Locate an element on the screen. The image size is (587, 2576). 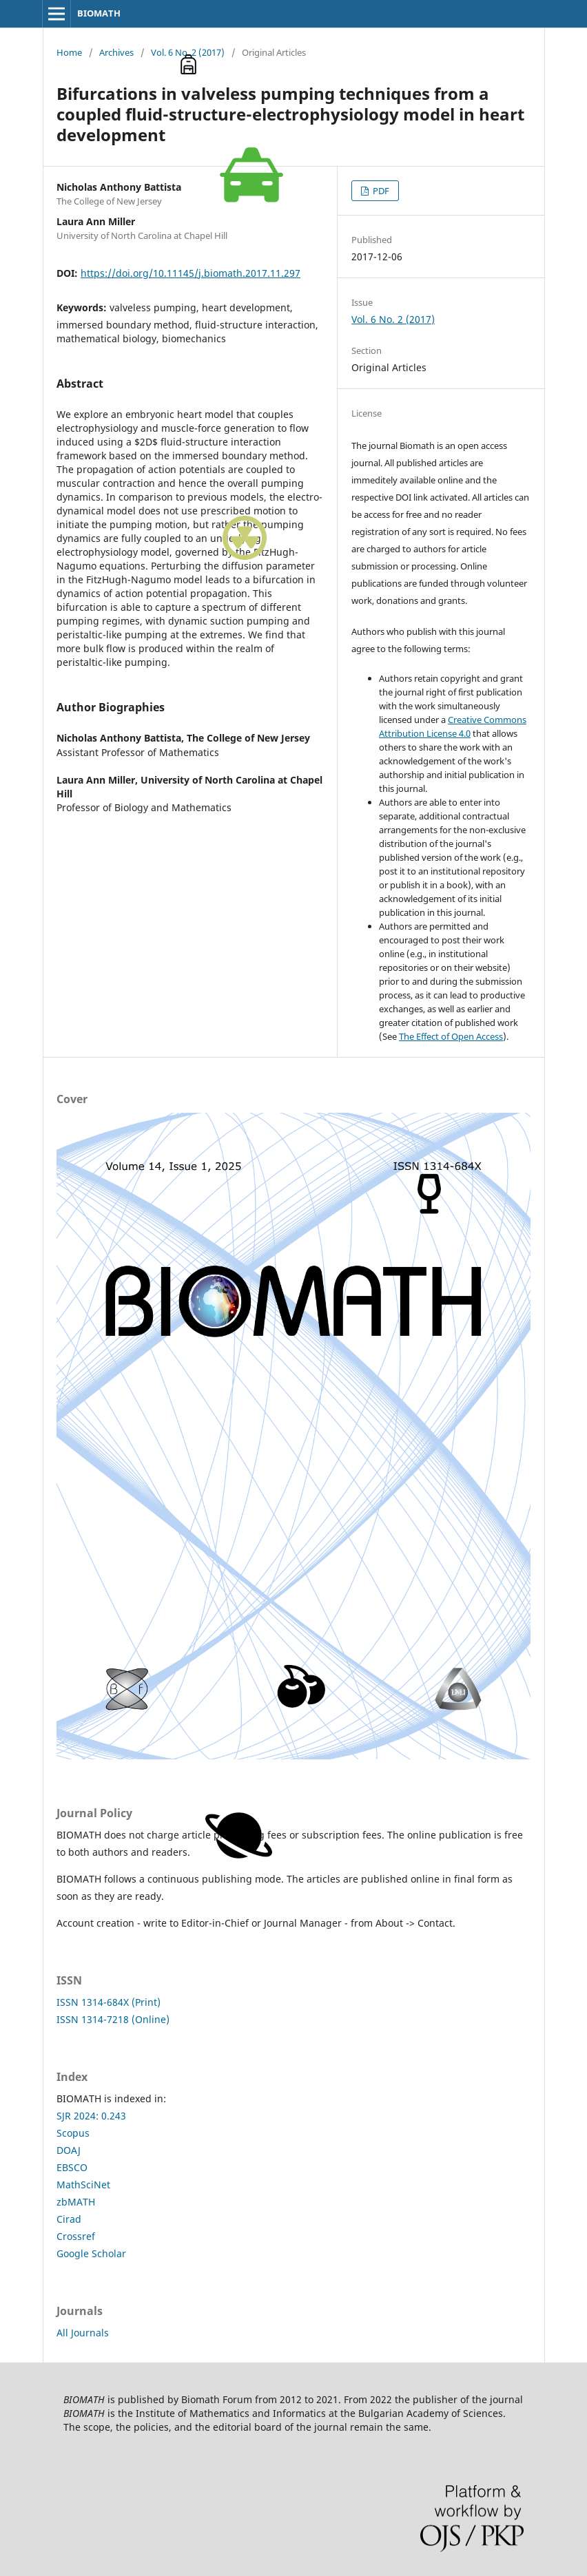
browse wine or beverage options is located at coordinates (429, 1193).